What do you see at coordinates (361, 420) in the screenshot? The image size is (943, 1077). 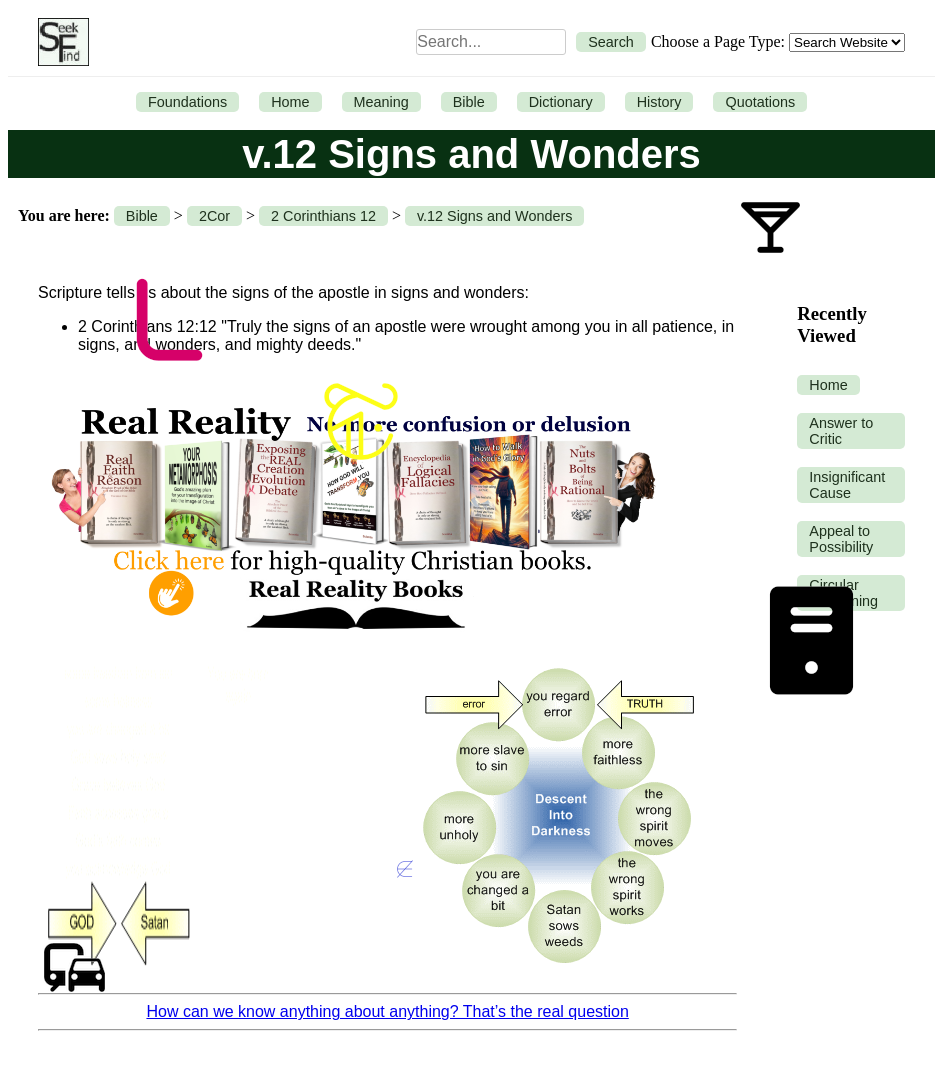 I see `open the New York Times app` at bounding box center [361, 420].